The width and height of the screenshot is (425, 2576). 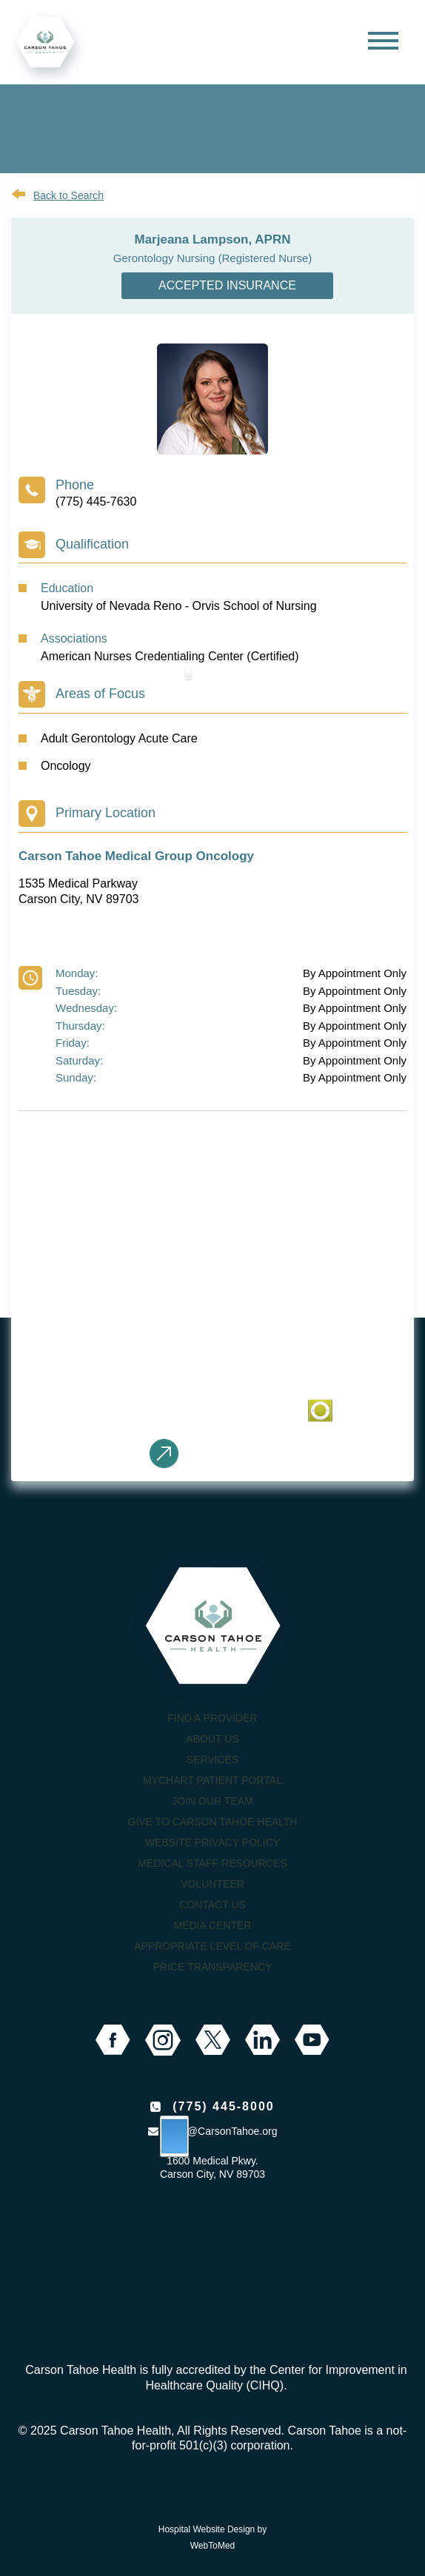 I want to click on iPad device with cellular connectivity, so click(x=174, y=2136).